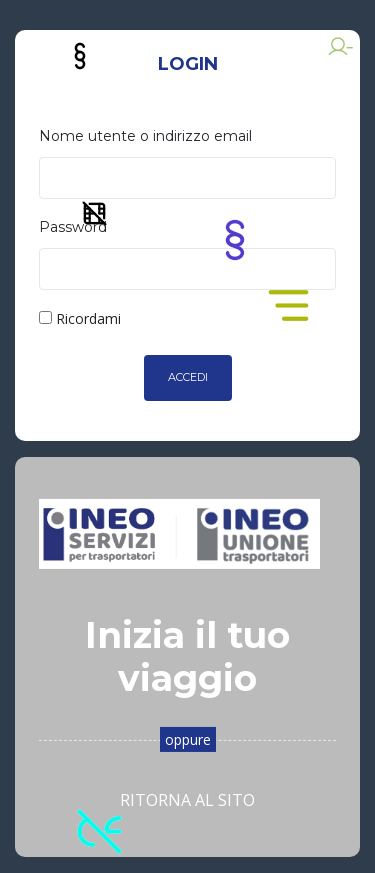 The width and height of the screenshot is (375, 873). I want to click on indicates CE certification is disabled or not applicable, so click(99, 831).